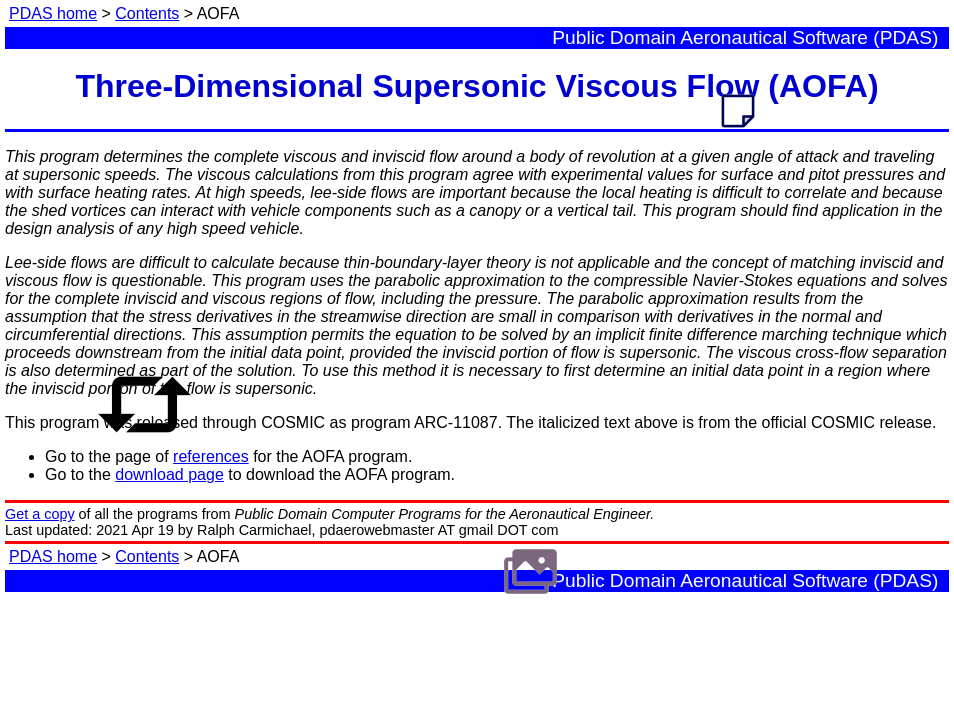 Image resolution: width=954 pixels, height=720 pixels. I want to click on view photo gallery or image library, so click(530, 571).